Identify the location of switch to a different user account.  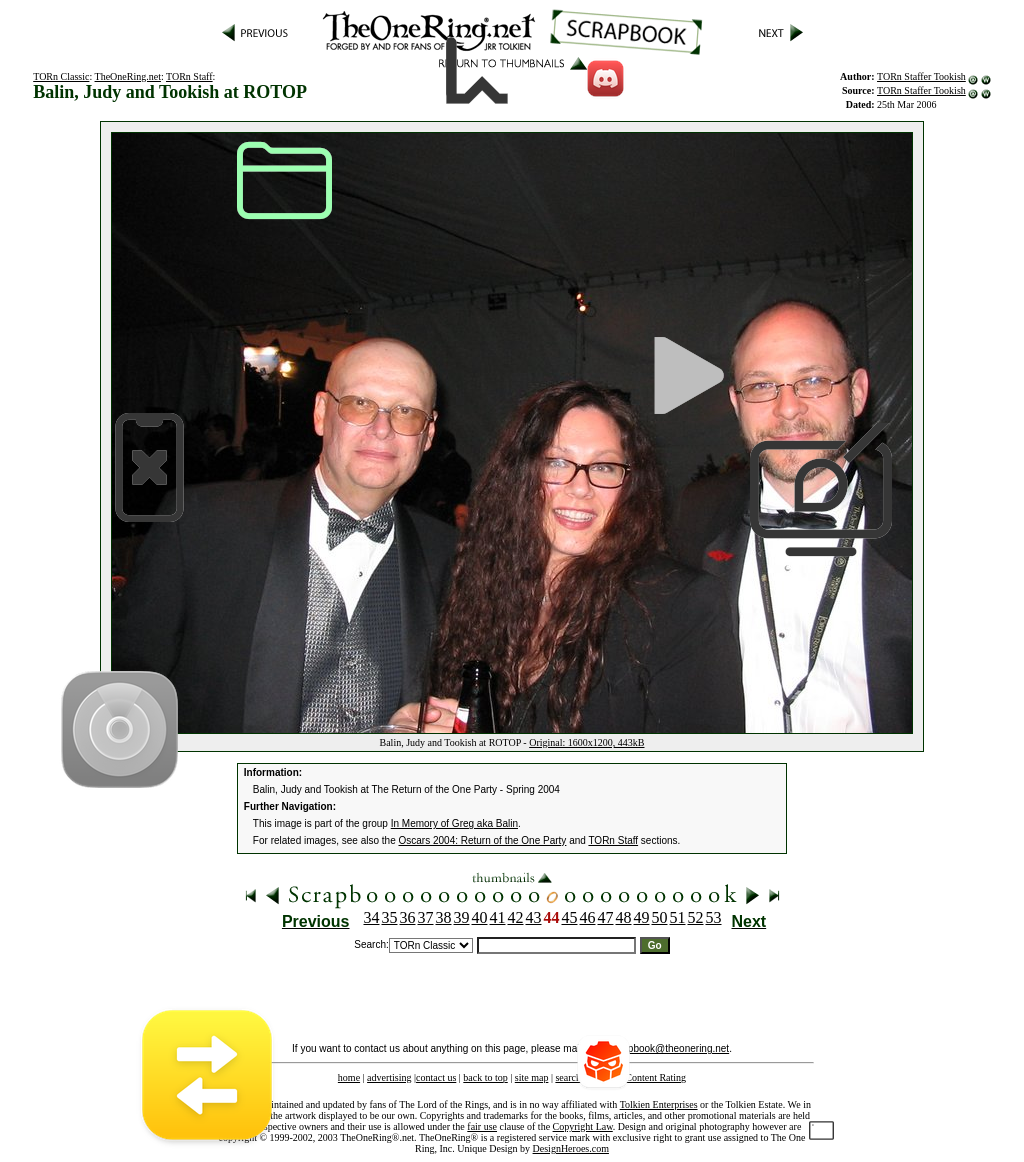
(207, 1075).